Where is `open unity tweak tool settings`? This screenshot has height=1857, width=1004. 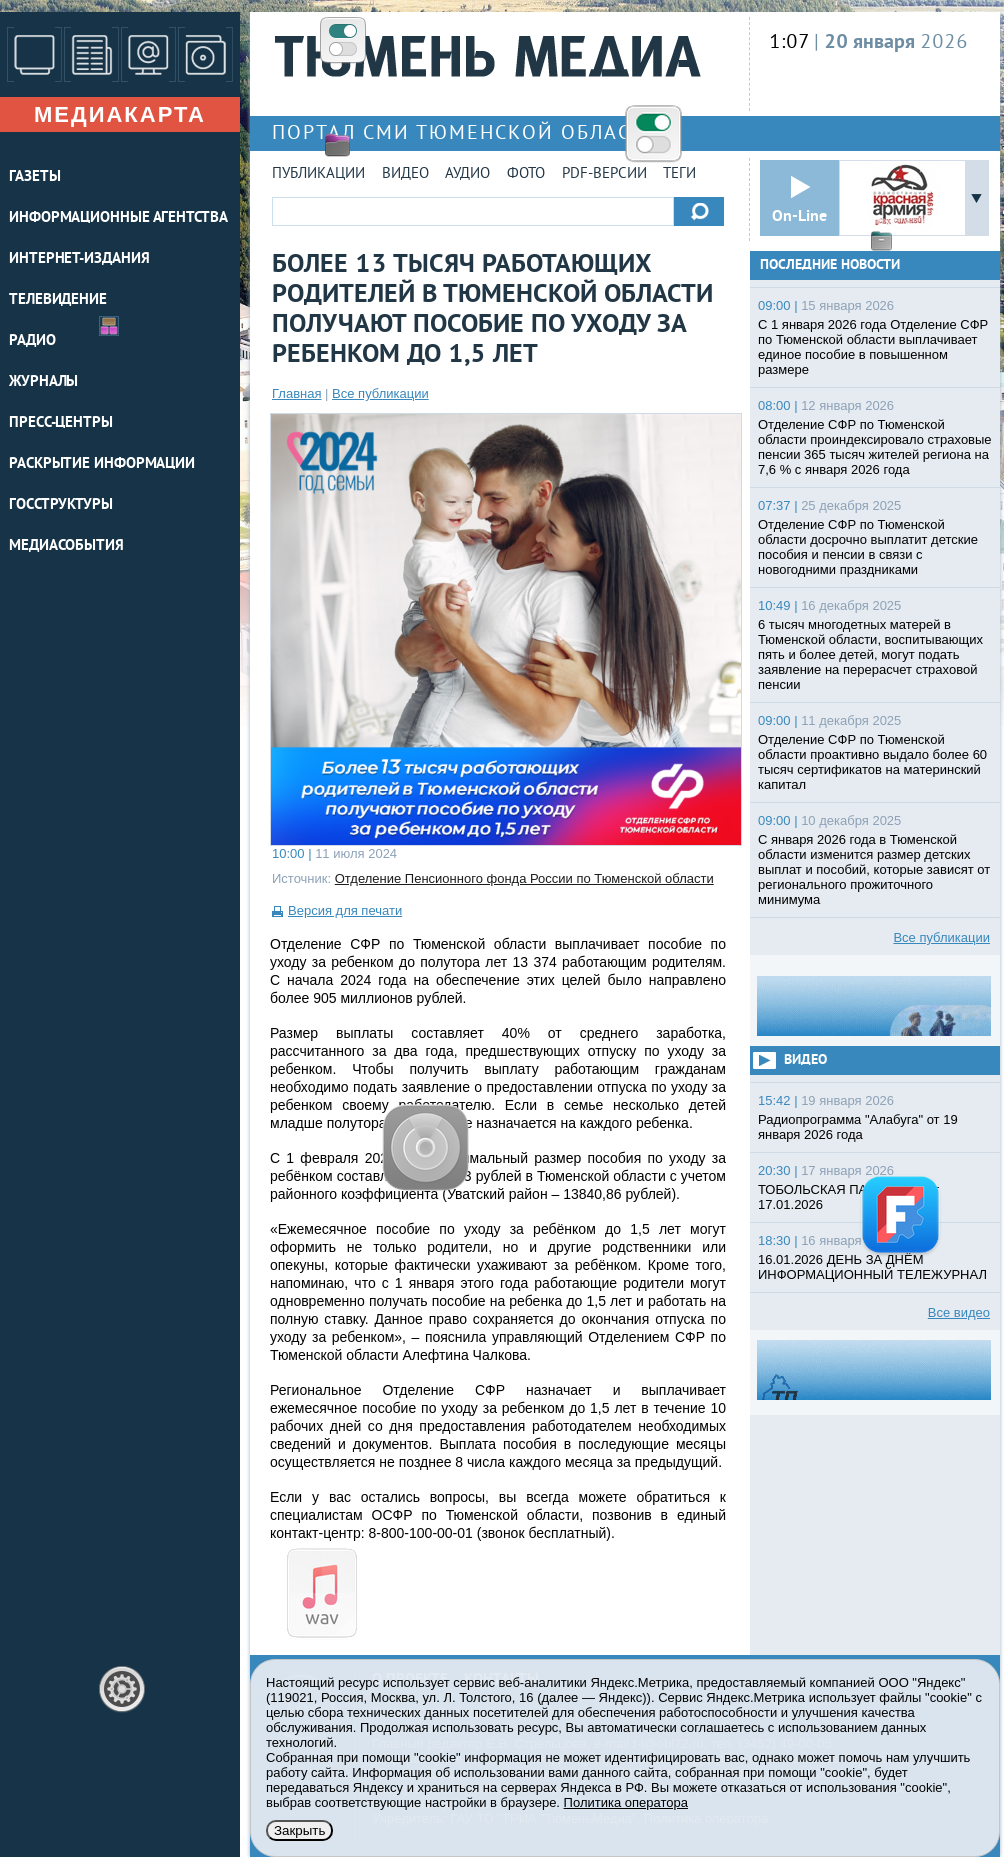 open unity tweak tool settings is located at coordinates (343, 40).